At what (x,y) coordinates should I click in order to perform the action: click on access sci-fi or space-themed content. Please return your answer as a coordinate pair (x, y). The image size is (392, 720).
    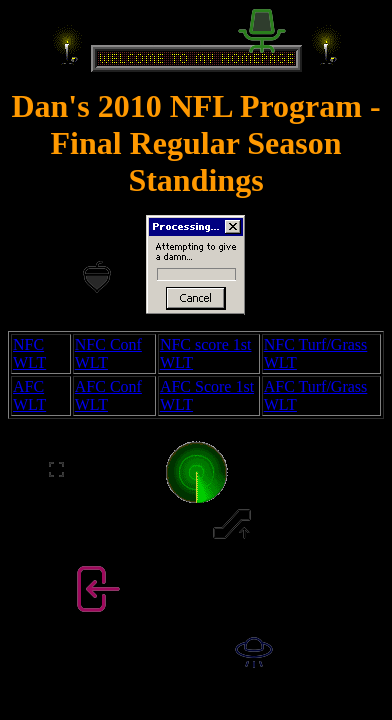
    Looking at the image, I should click on (254, 652).